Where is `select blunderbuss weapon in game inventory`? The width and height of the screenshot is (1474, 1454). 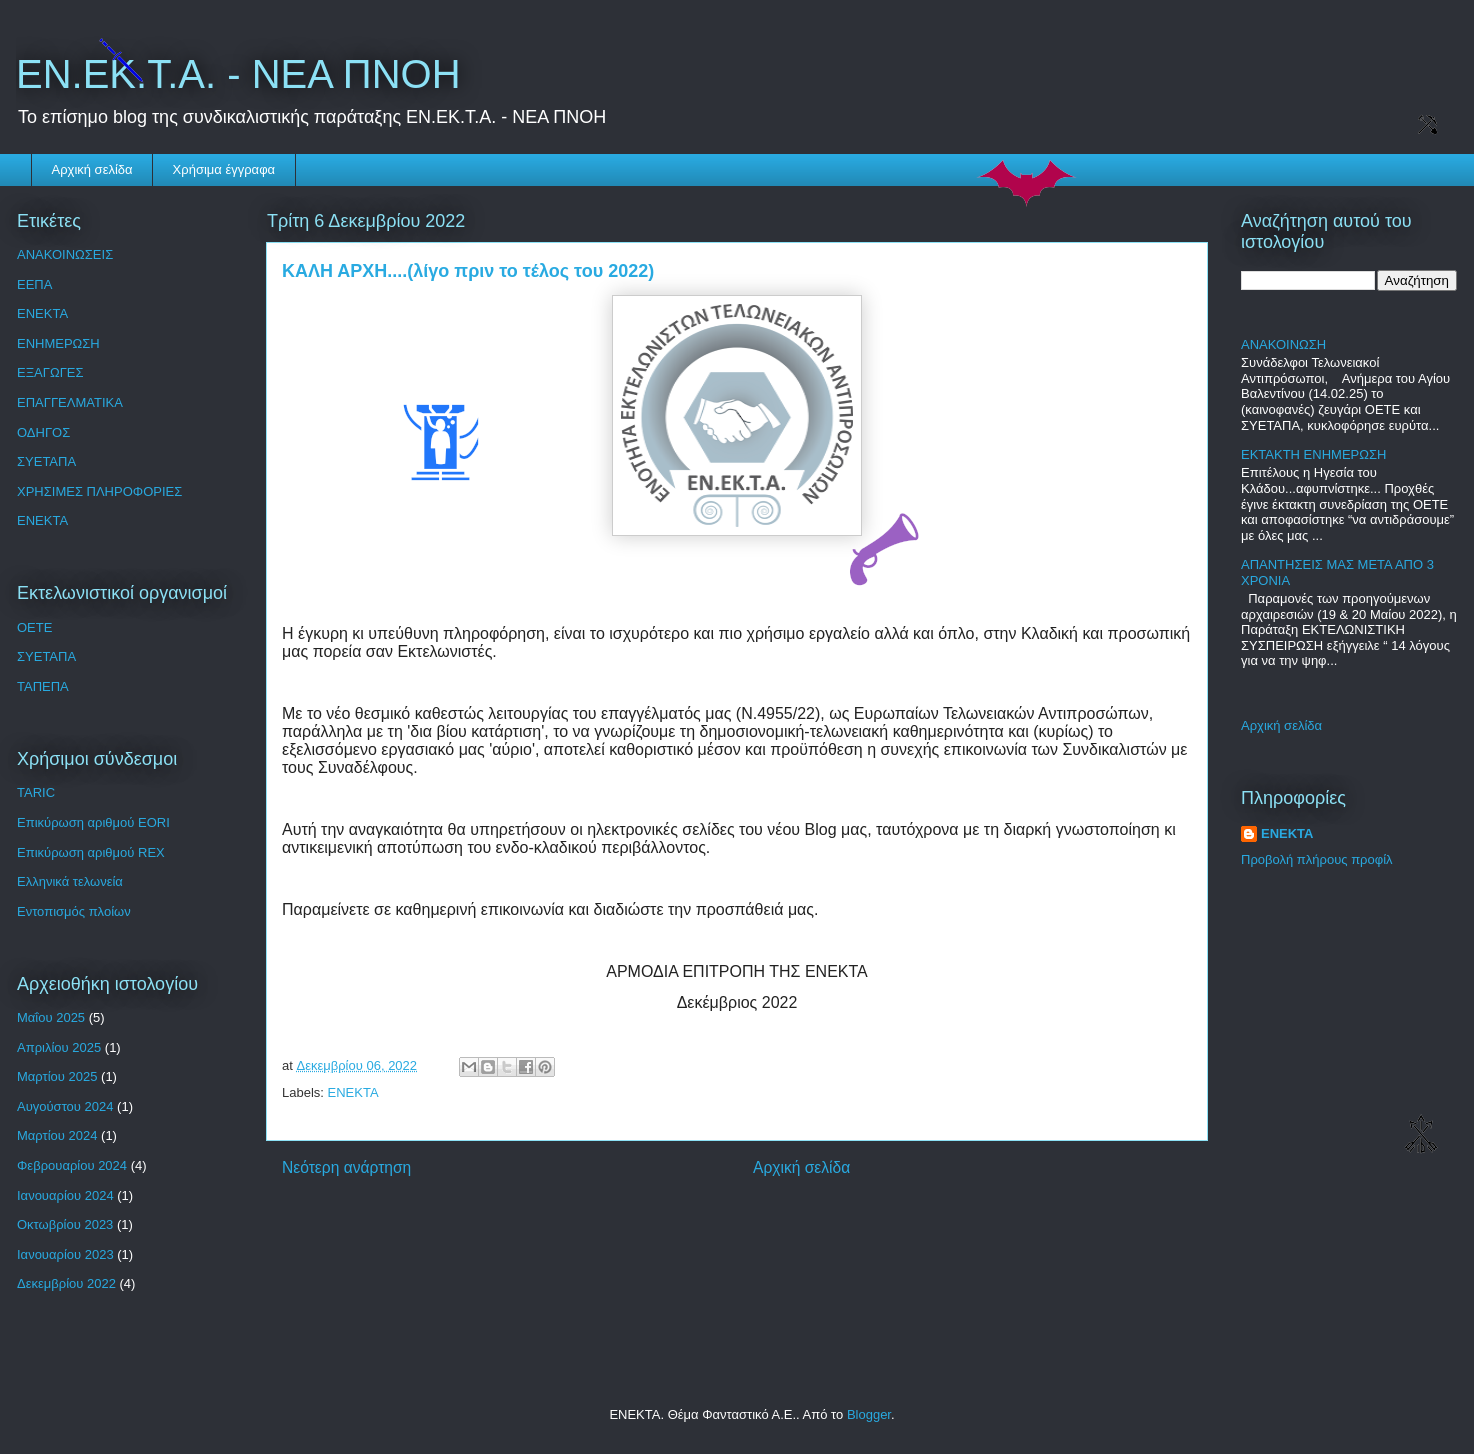
select blunderbuss weapon in game inventory is located at coordinates (884, 549).